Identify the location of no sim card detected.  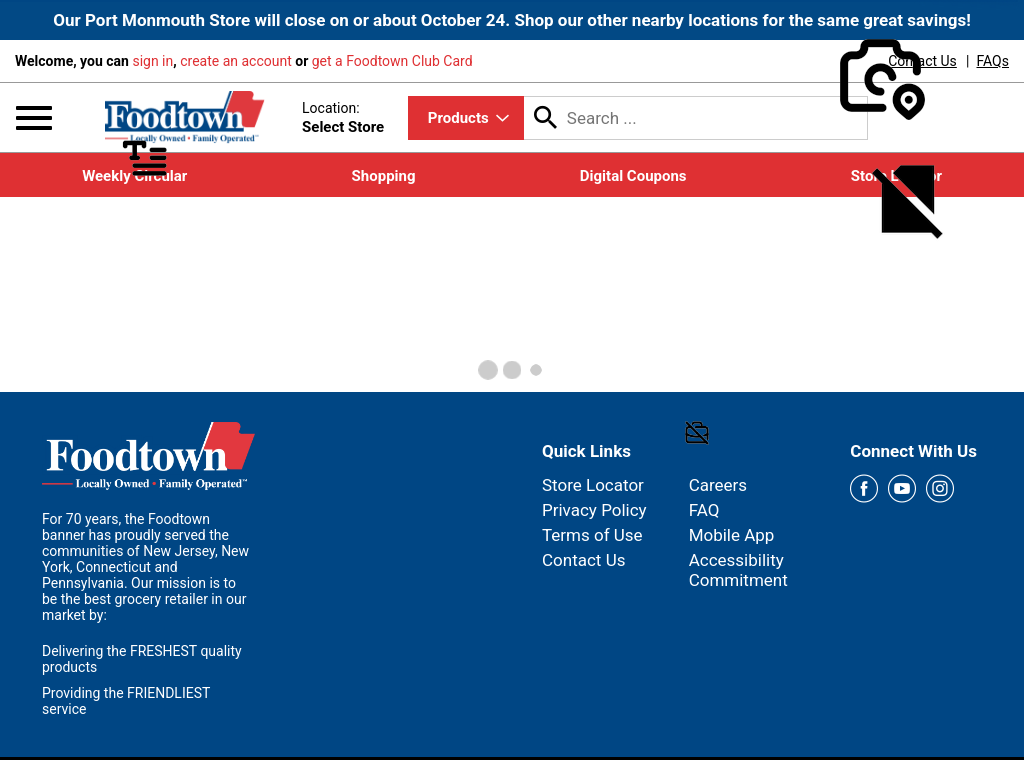
(908, 199).